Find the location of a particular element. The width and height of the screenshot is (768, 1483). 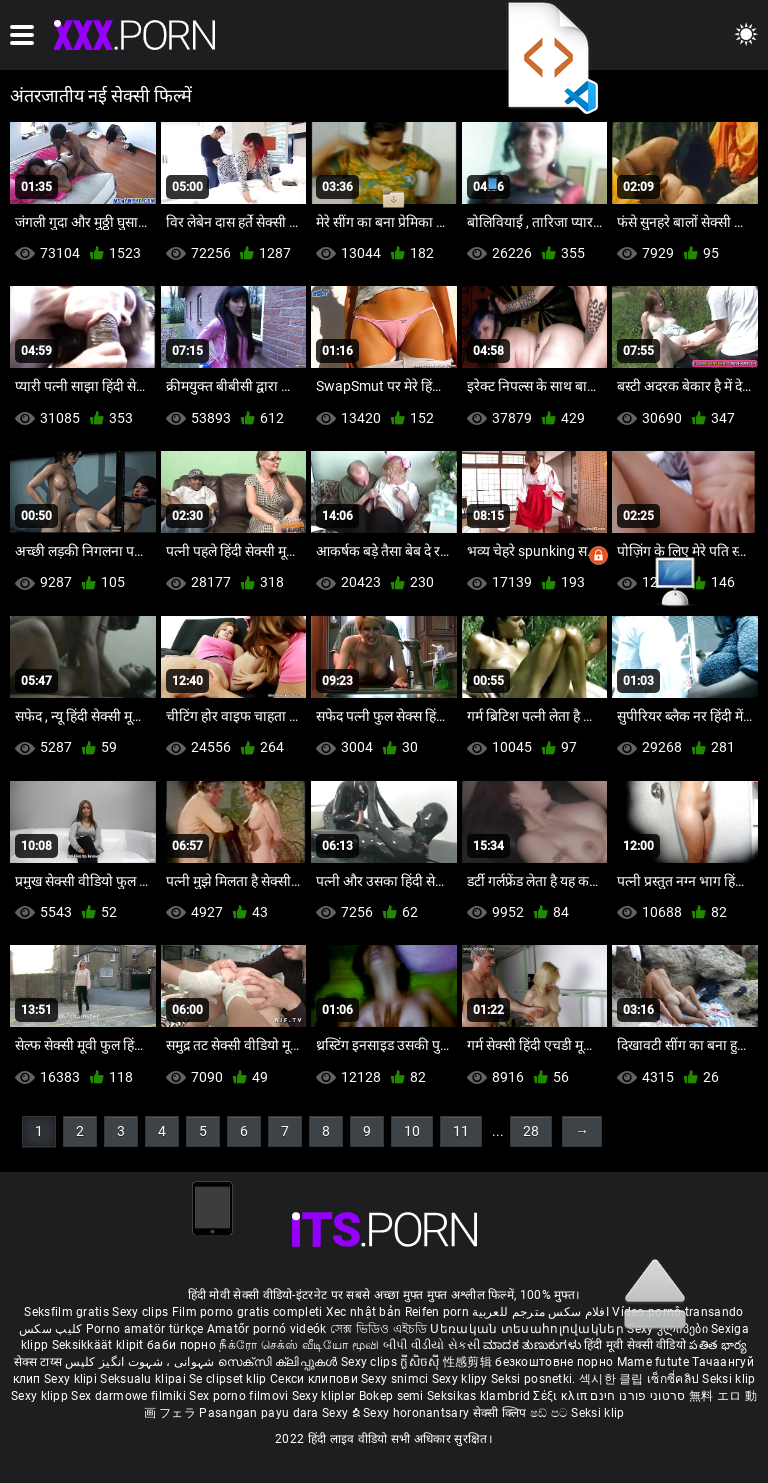

open an HTML file in Visual Studio Code is located at coordinates (548, 57).